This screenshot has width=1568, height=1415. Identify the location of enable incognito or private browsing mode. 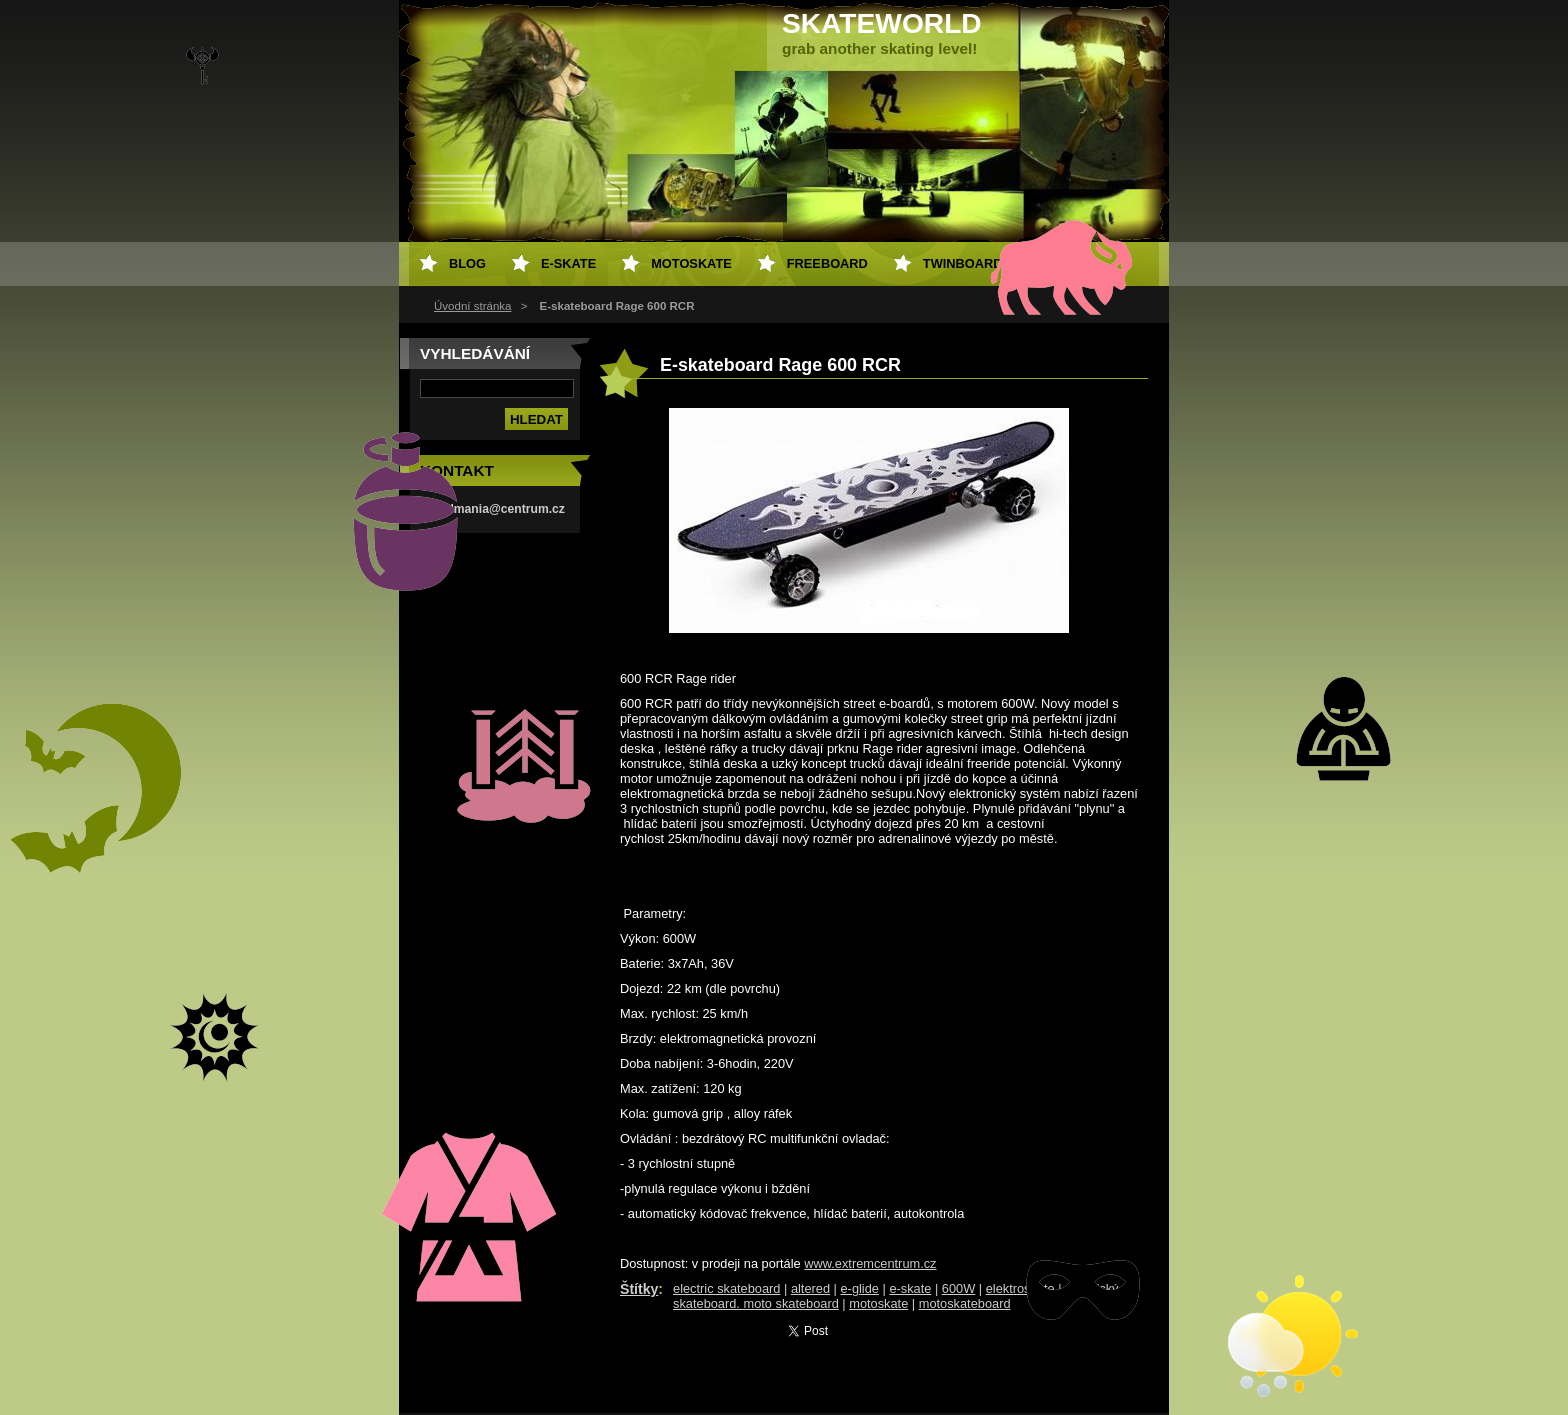
(1083, 1292).